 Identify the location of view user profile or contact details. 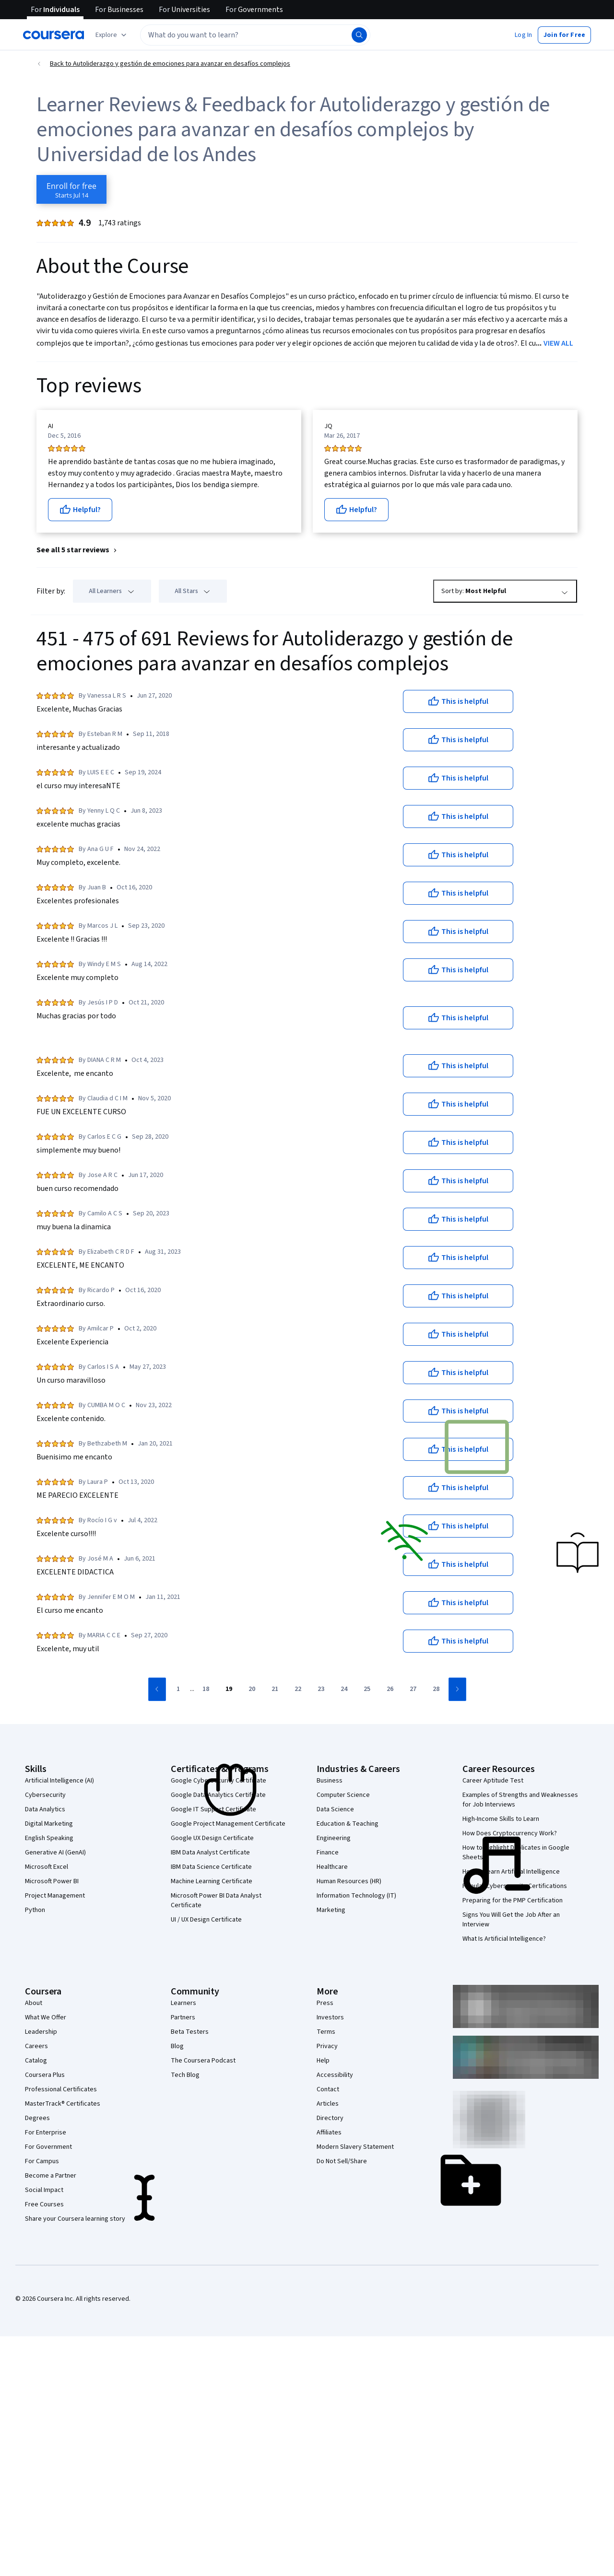
(578, 1552).